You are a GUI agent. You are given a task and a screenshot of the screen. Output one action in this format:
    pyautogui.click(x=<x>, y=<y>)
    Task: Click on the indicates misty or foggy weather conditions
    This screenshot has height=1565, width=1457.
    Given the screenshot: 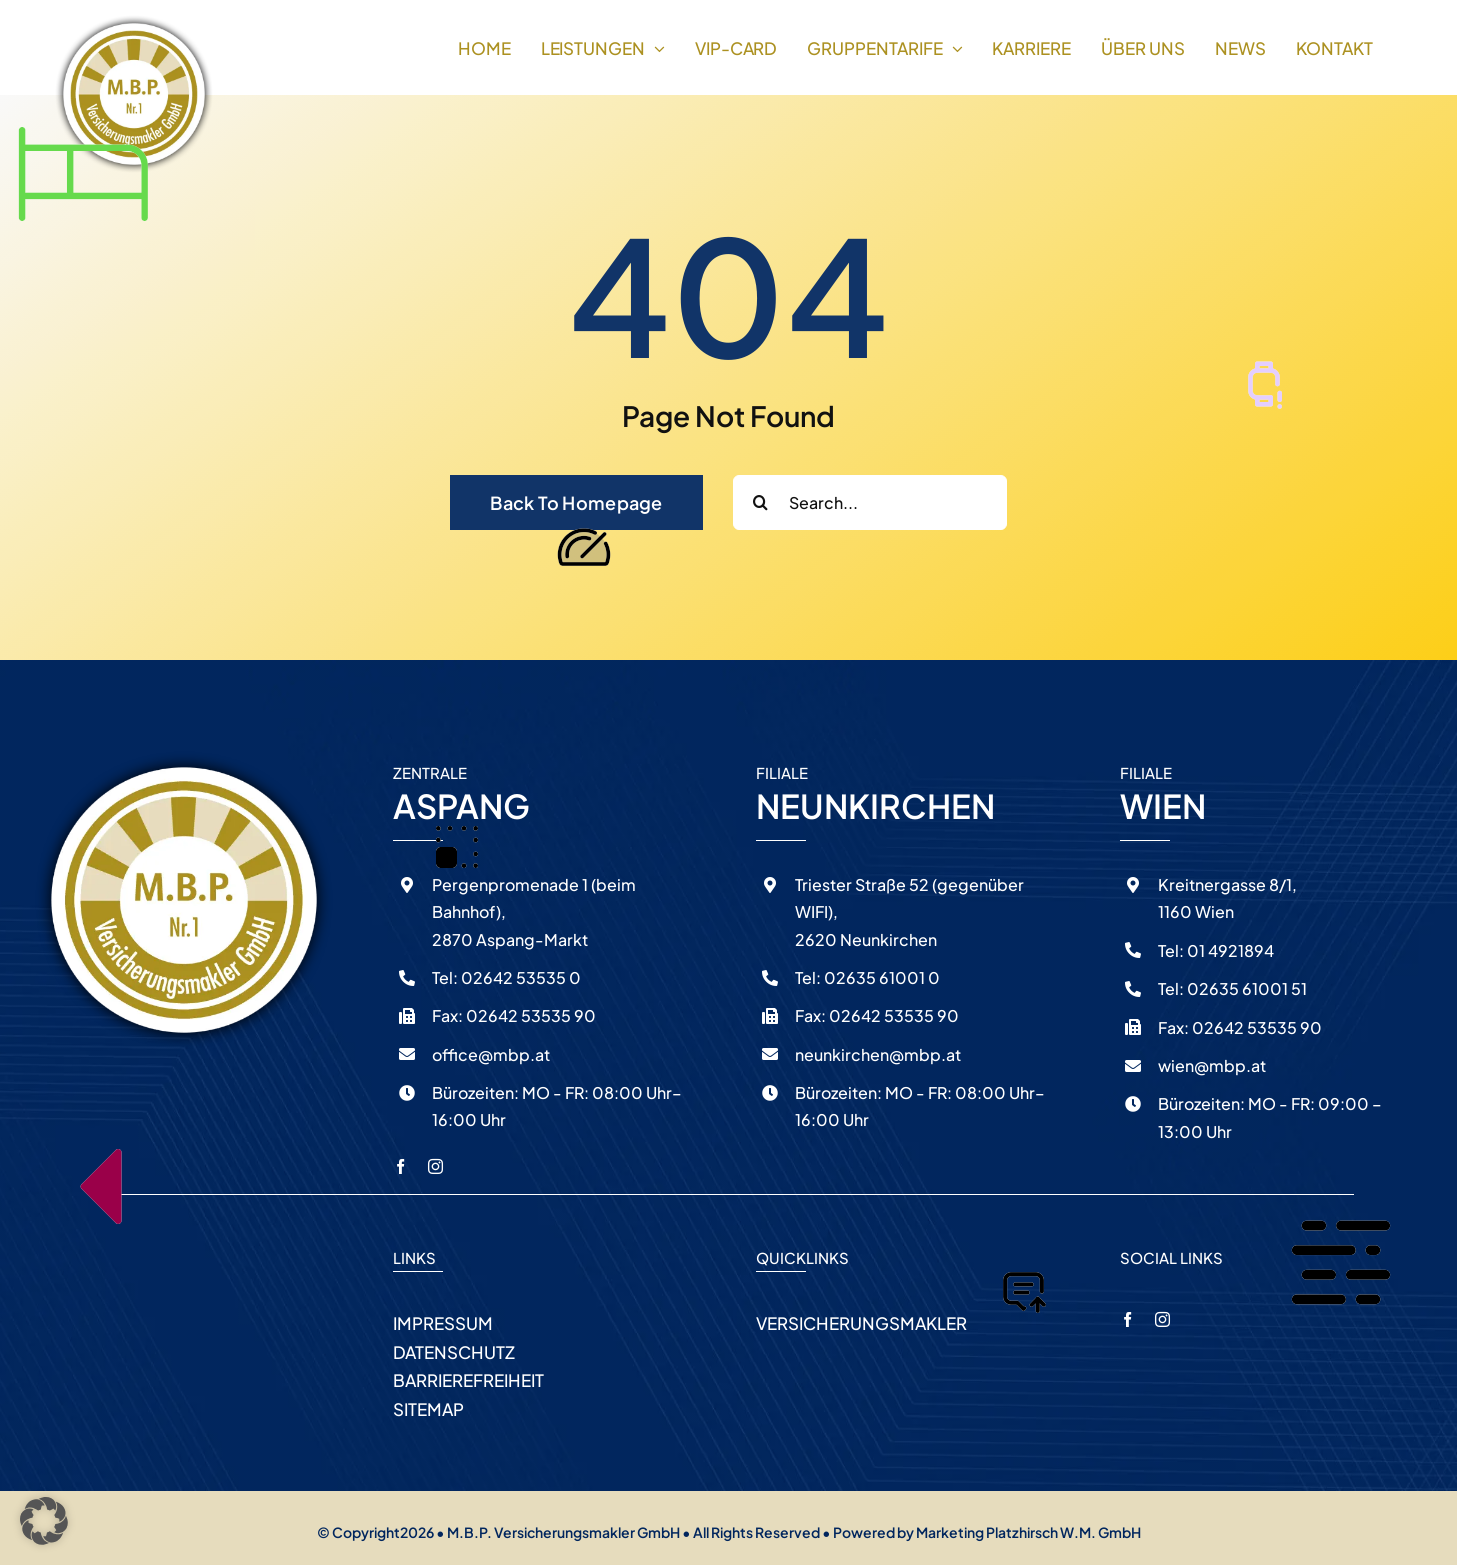 What is the action you would take?
    pyautogui.click(x=1341, y=1260)
    